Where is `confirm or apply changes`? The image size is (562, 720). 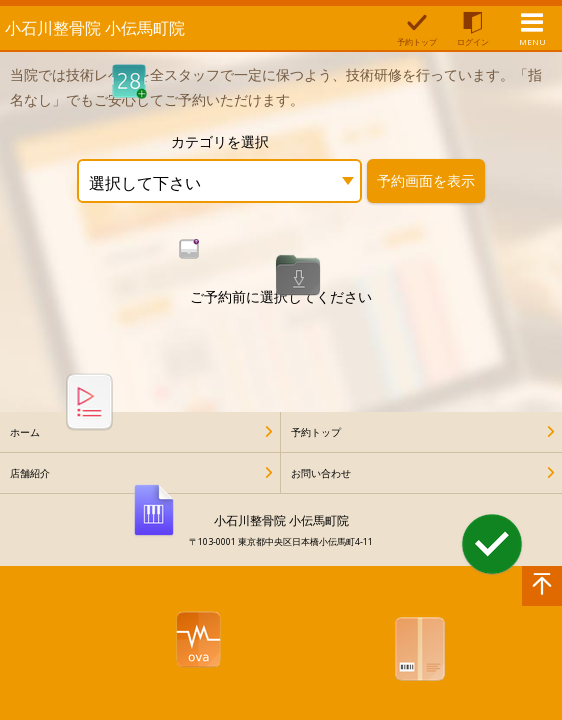
confirm or apply changes is located at coordinates (492, 544).